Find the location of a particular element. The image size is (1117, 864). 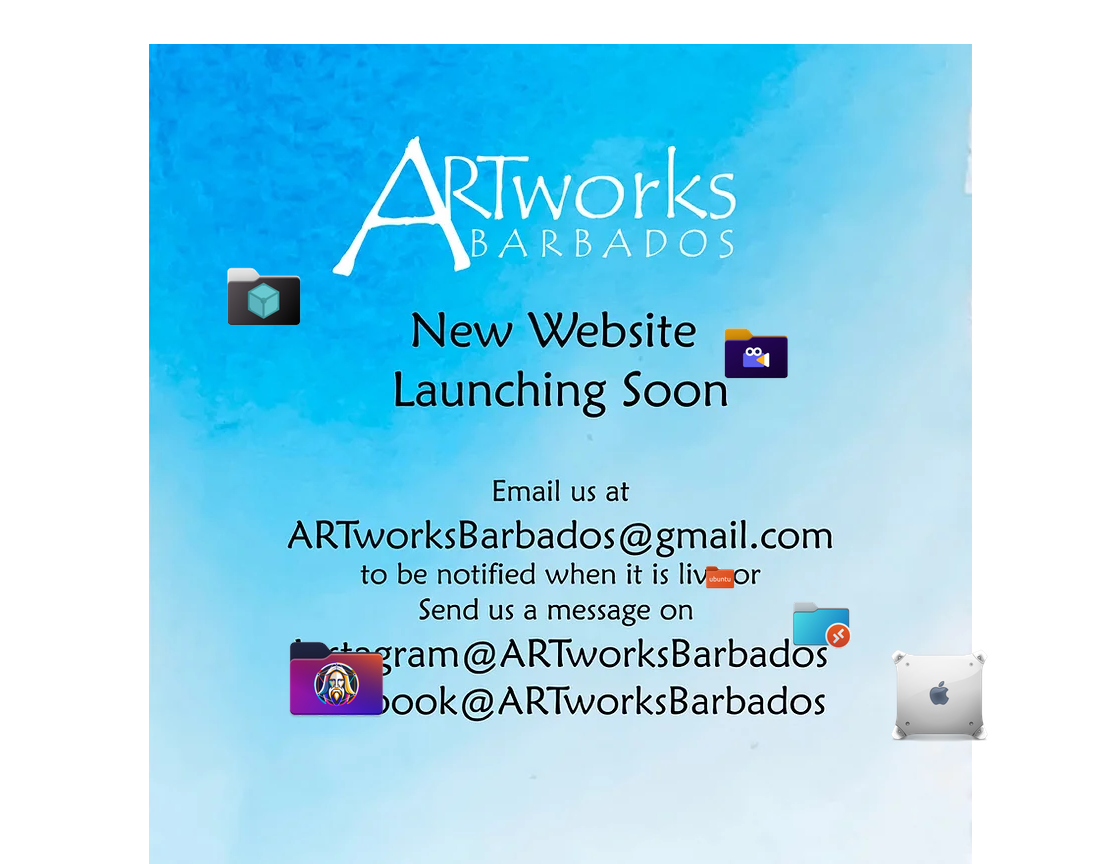

represents a connected power mac g4 computer on the network is located at coordinates (939, 693).